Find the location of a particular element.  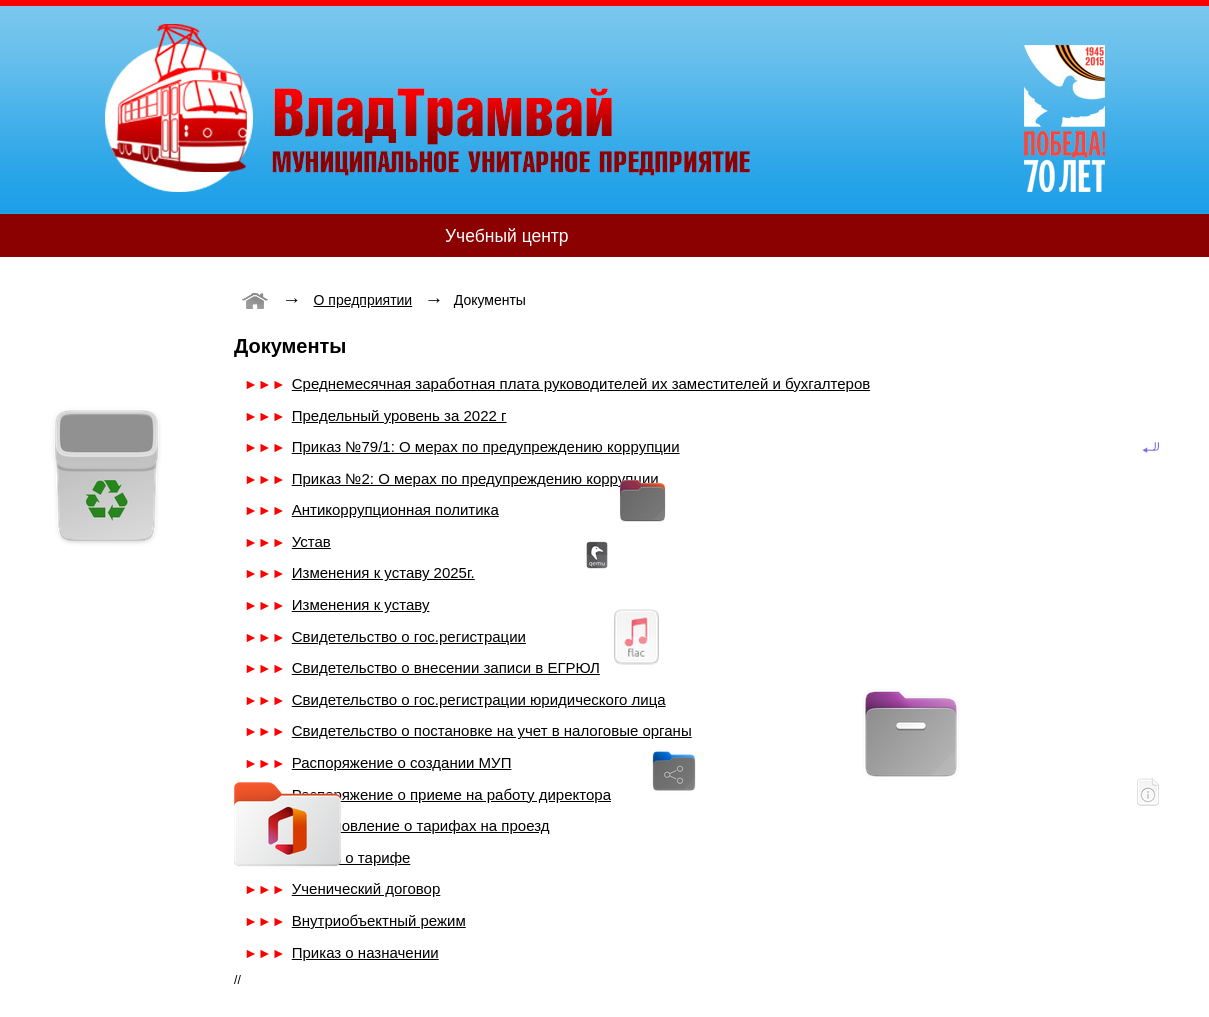

reply to all recipients of an email is located at coordinates (1150, 446).